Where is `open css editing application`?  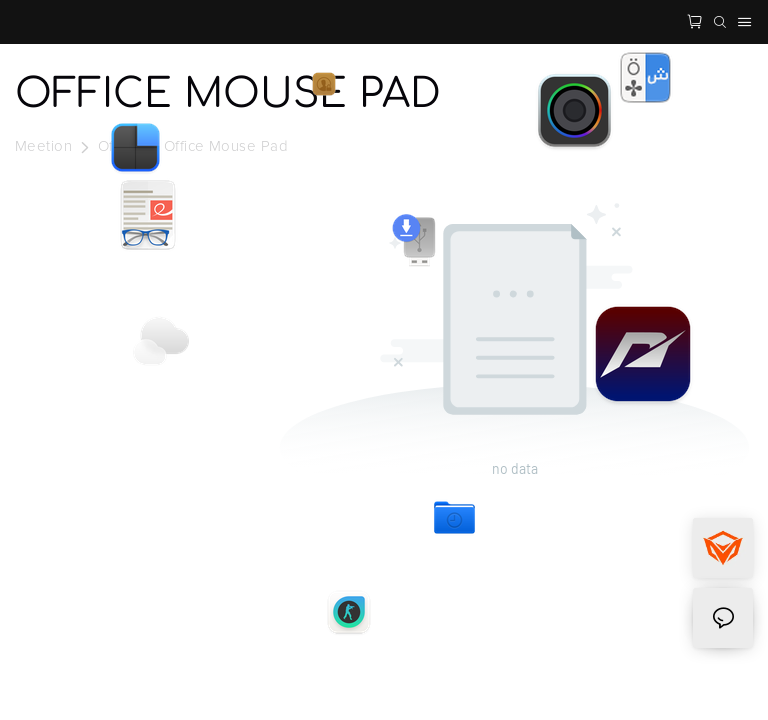 open css editing application is located at coordinates (349, 612).